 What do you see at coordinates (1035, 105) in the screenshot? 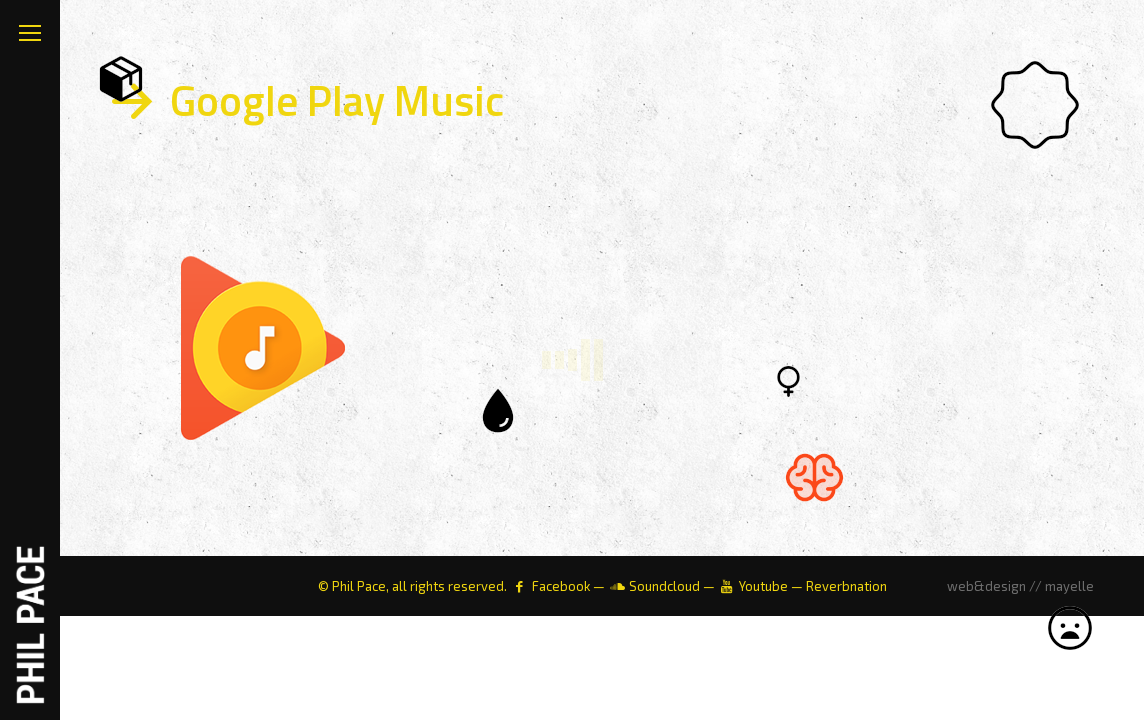
I see `indicates a badge or certification status` at bounding box center [1035, 105].